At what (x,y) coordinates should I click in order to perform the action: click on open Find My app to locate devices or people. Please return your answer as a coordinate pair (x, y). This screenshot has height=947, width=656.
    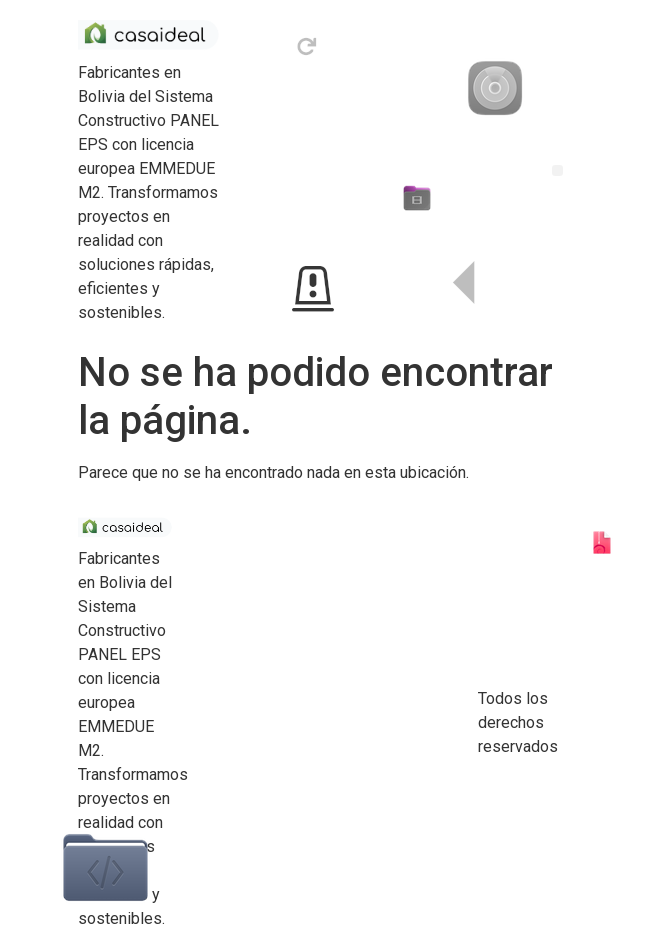
    Looking at the image, I should click on (495, 88).